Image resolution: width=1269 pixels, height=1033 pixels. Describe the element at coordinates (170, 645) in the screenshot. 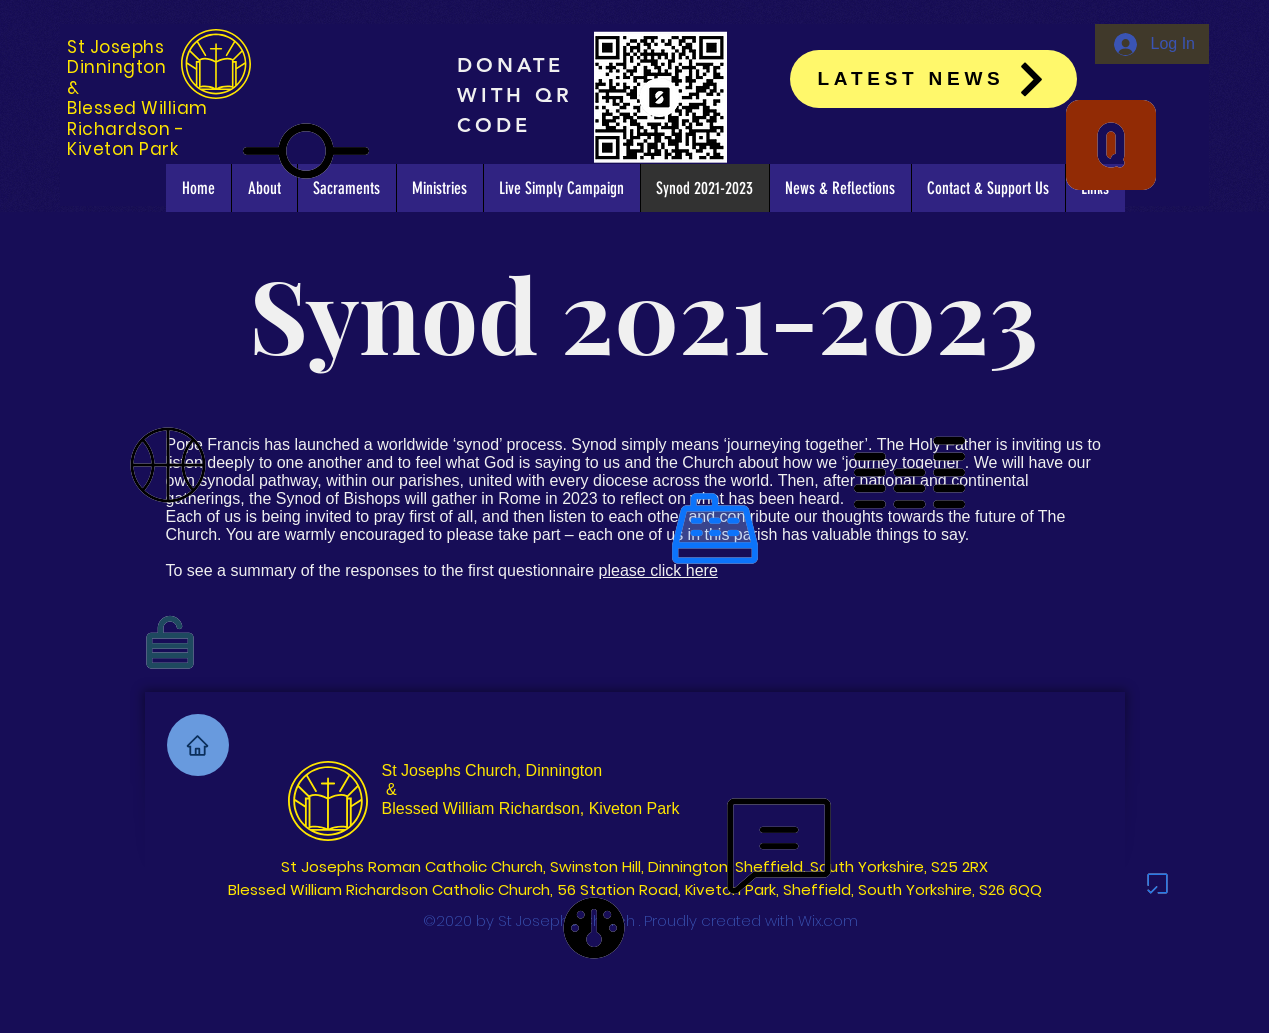

I see `unlocked or unsecured state` at that location.